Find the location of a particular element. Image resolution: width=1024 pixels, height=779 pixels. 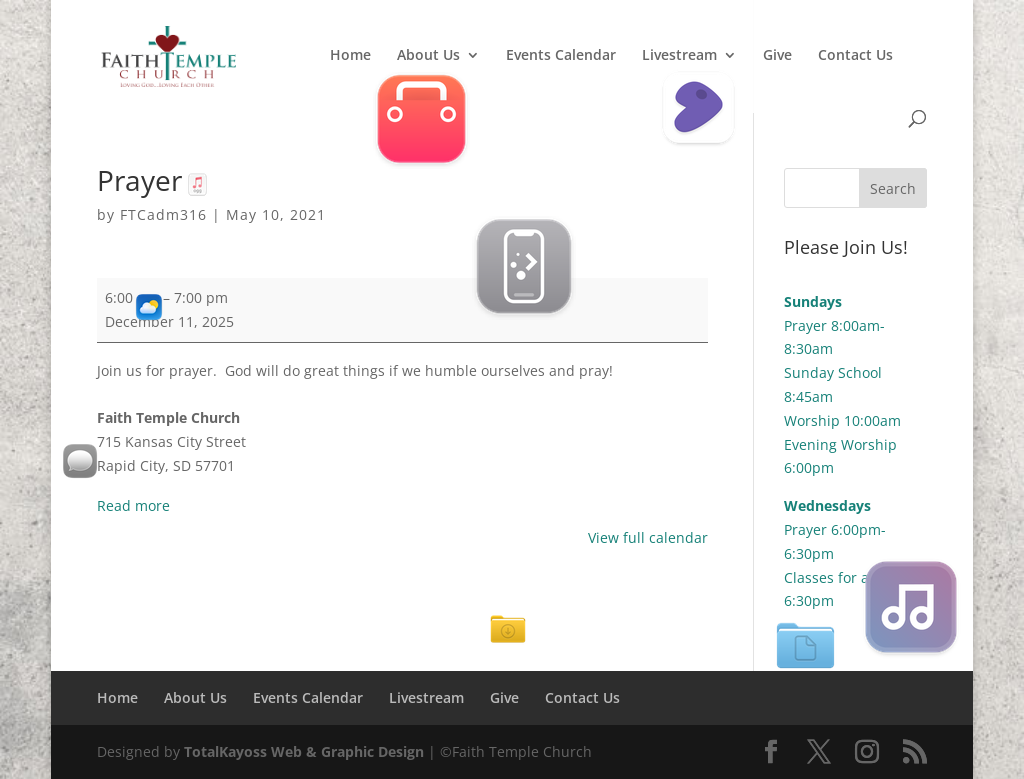

open gentoo linux application is located at coordinates (698, 107).